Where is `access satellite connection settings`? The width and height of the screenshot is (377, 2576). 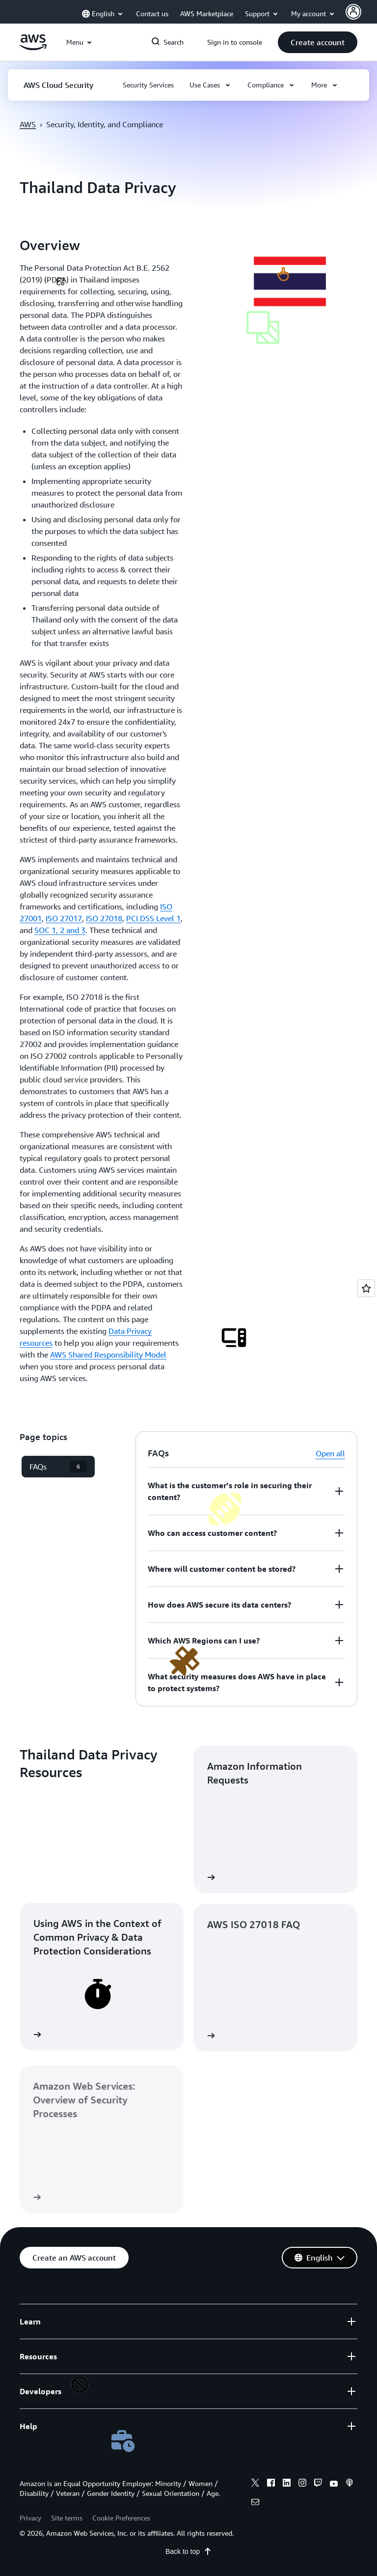 access satellite connection settings is located at coordinates (185, 1661).